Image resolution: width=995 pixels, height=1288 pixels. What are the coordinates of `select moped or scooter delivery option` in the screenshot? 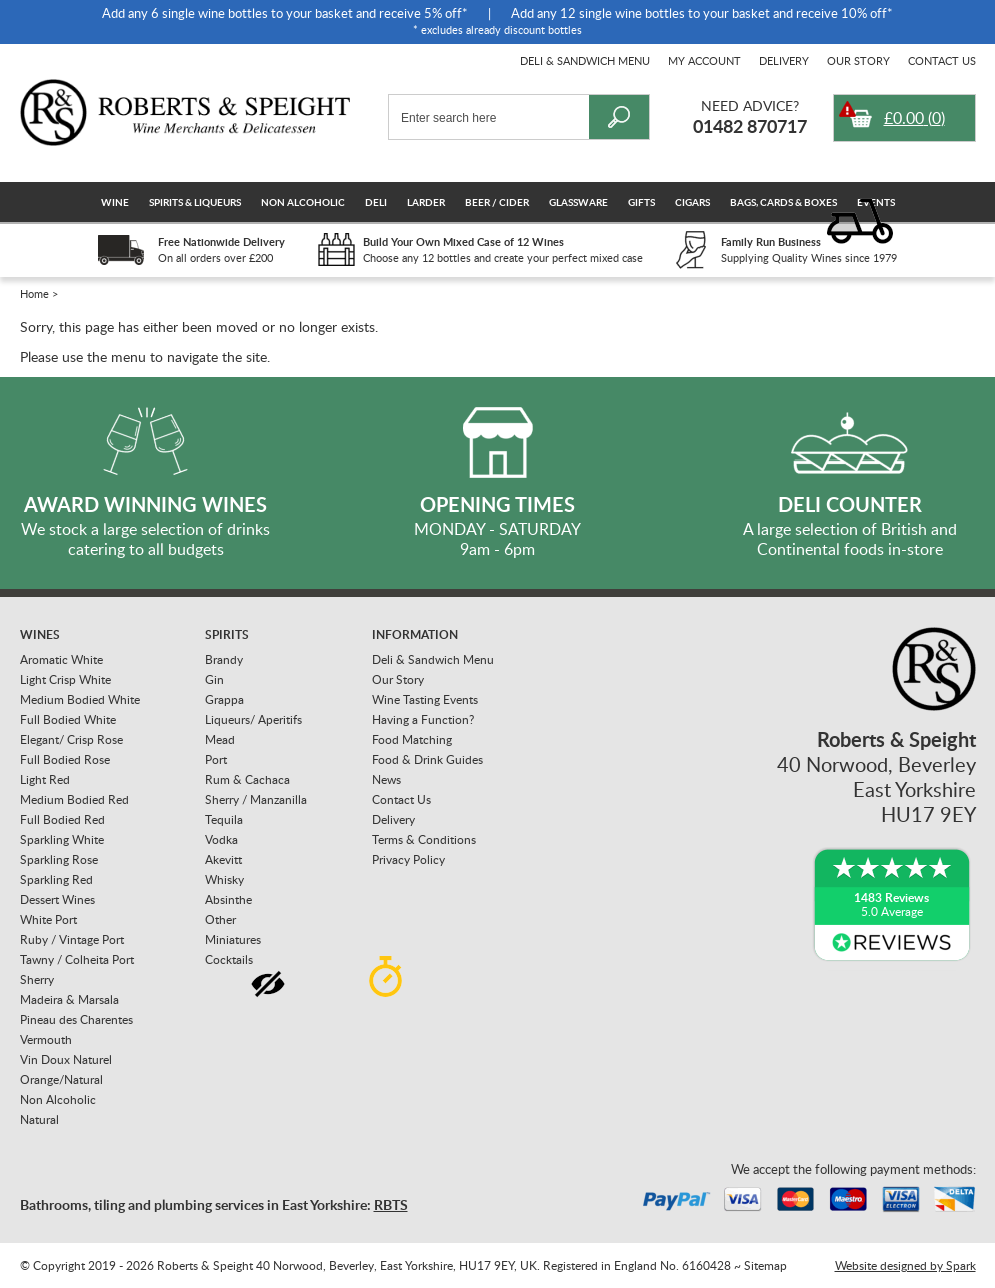 It's located at (860, 223).